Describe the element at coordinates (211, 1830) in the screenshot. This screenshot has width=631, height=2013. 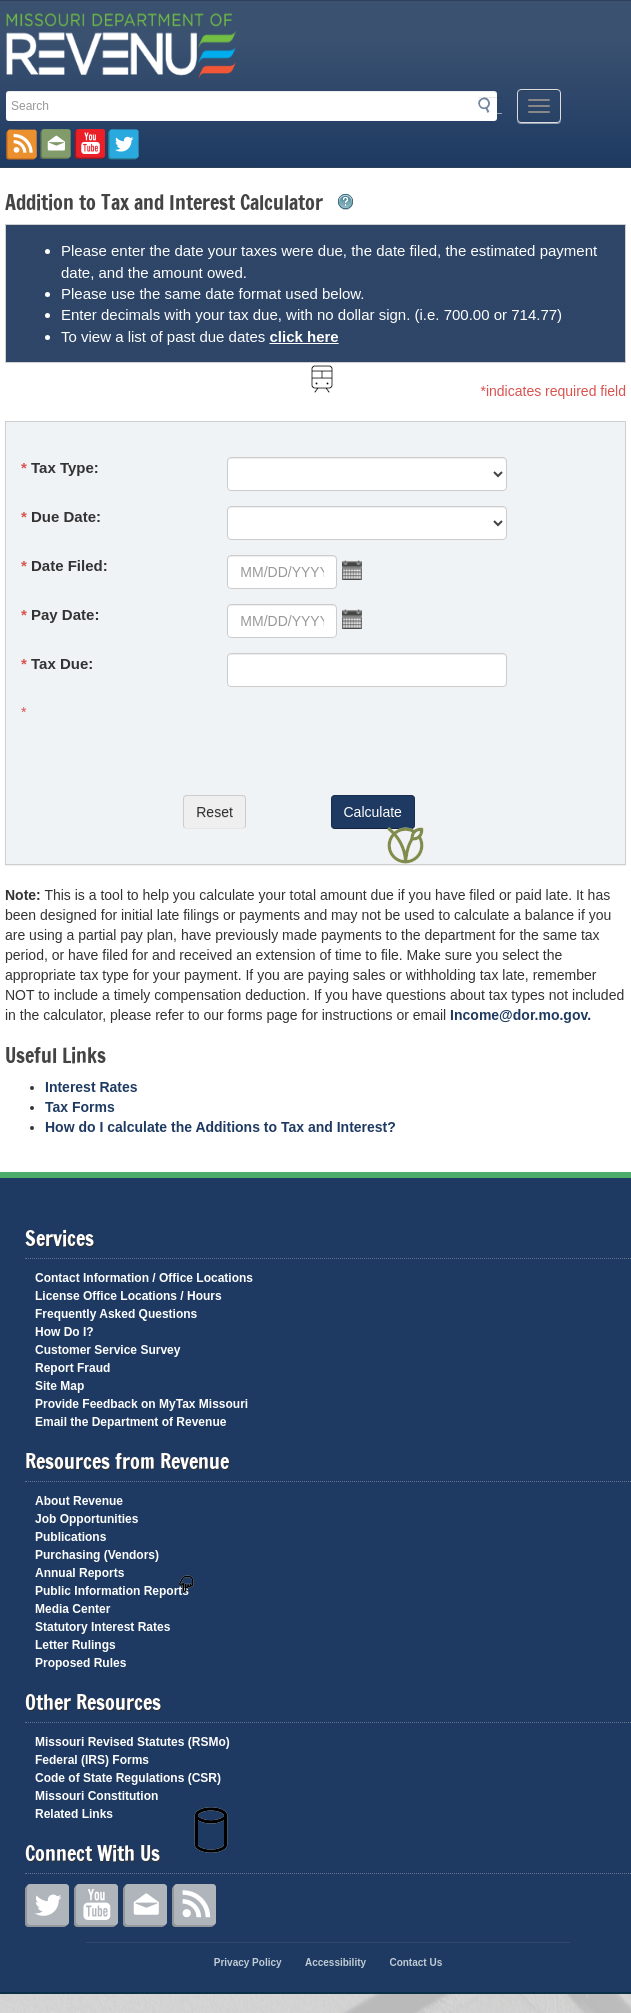
I see `access database management` at that location.